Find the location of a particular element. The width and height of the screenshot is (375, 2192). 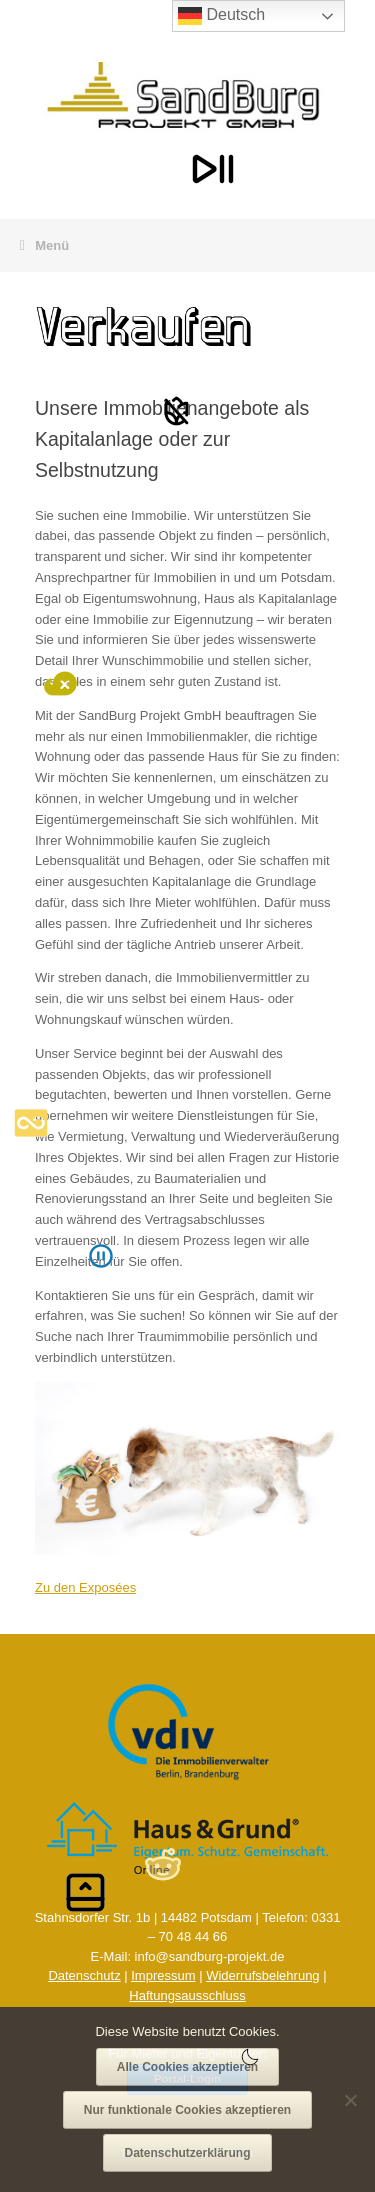

toggle dark mode or night theme is located at coordinates (249, 2057).